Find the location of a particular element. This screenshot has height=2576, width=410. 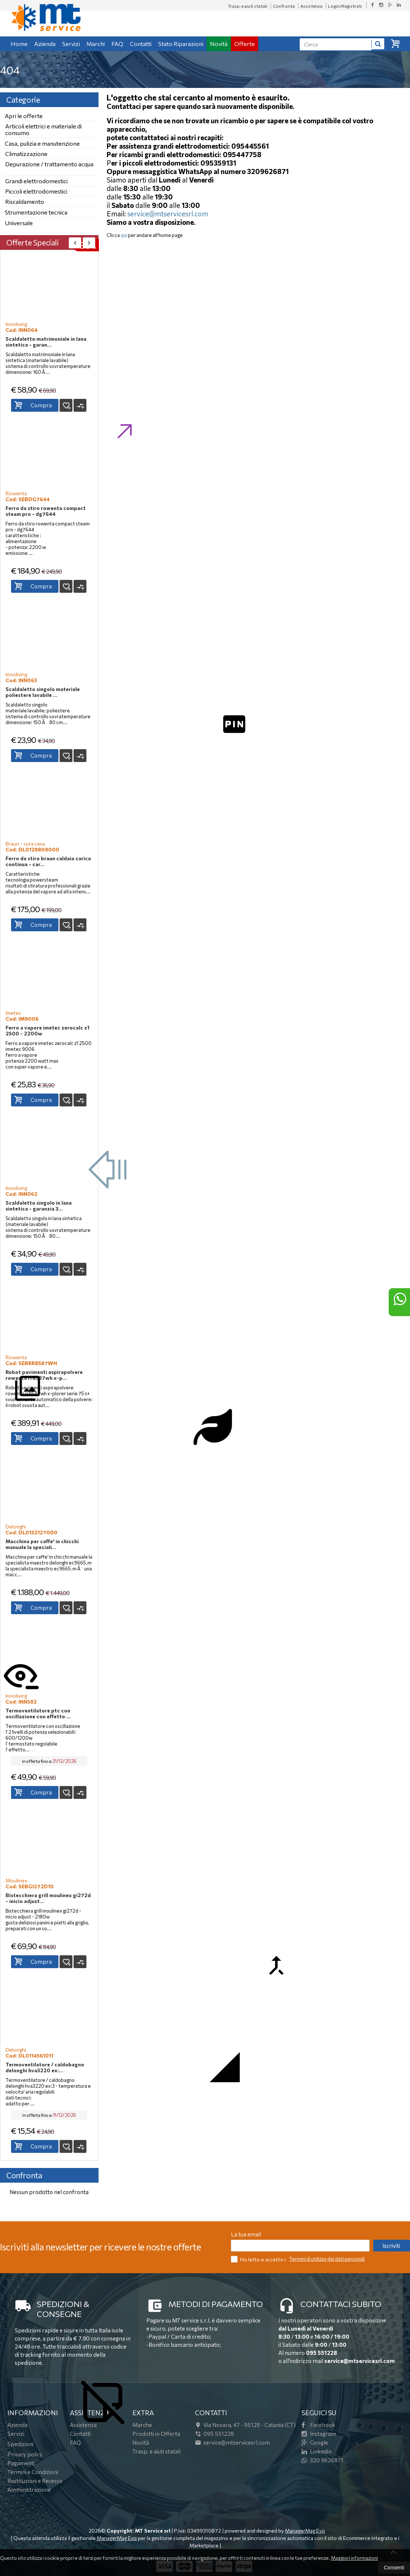

indicates eco-friendly or sustainable option is located at coordinates (213, 1428).